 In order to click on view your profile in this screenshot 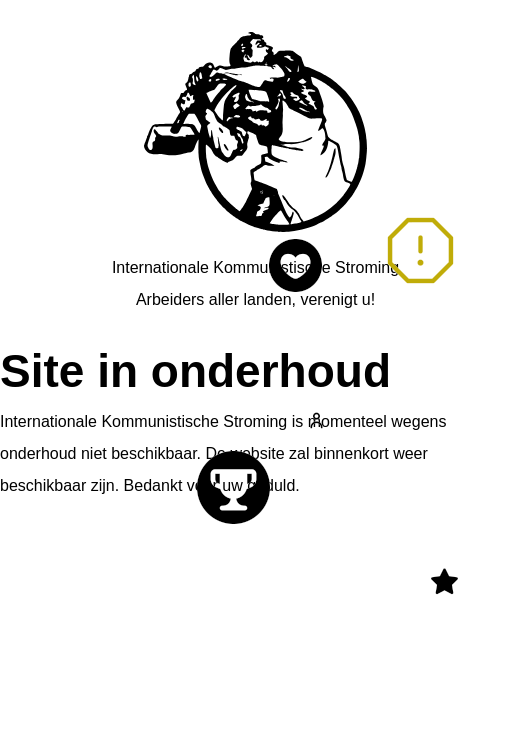, I will do `click(316, 420)`.